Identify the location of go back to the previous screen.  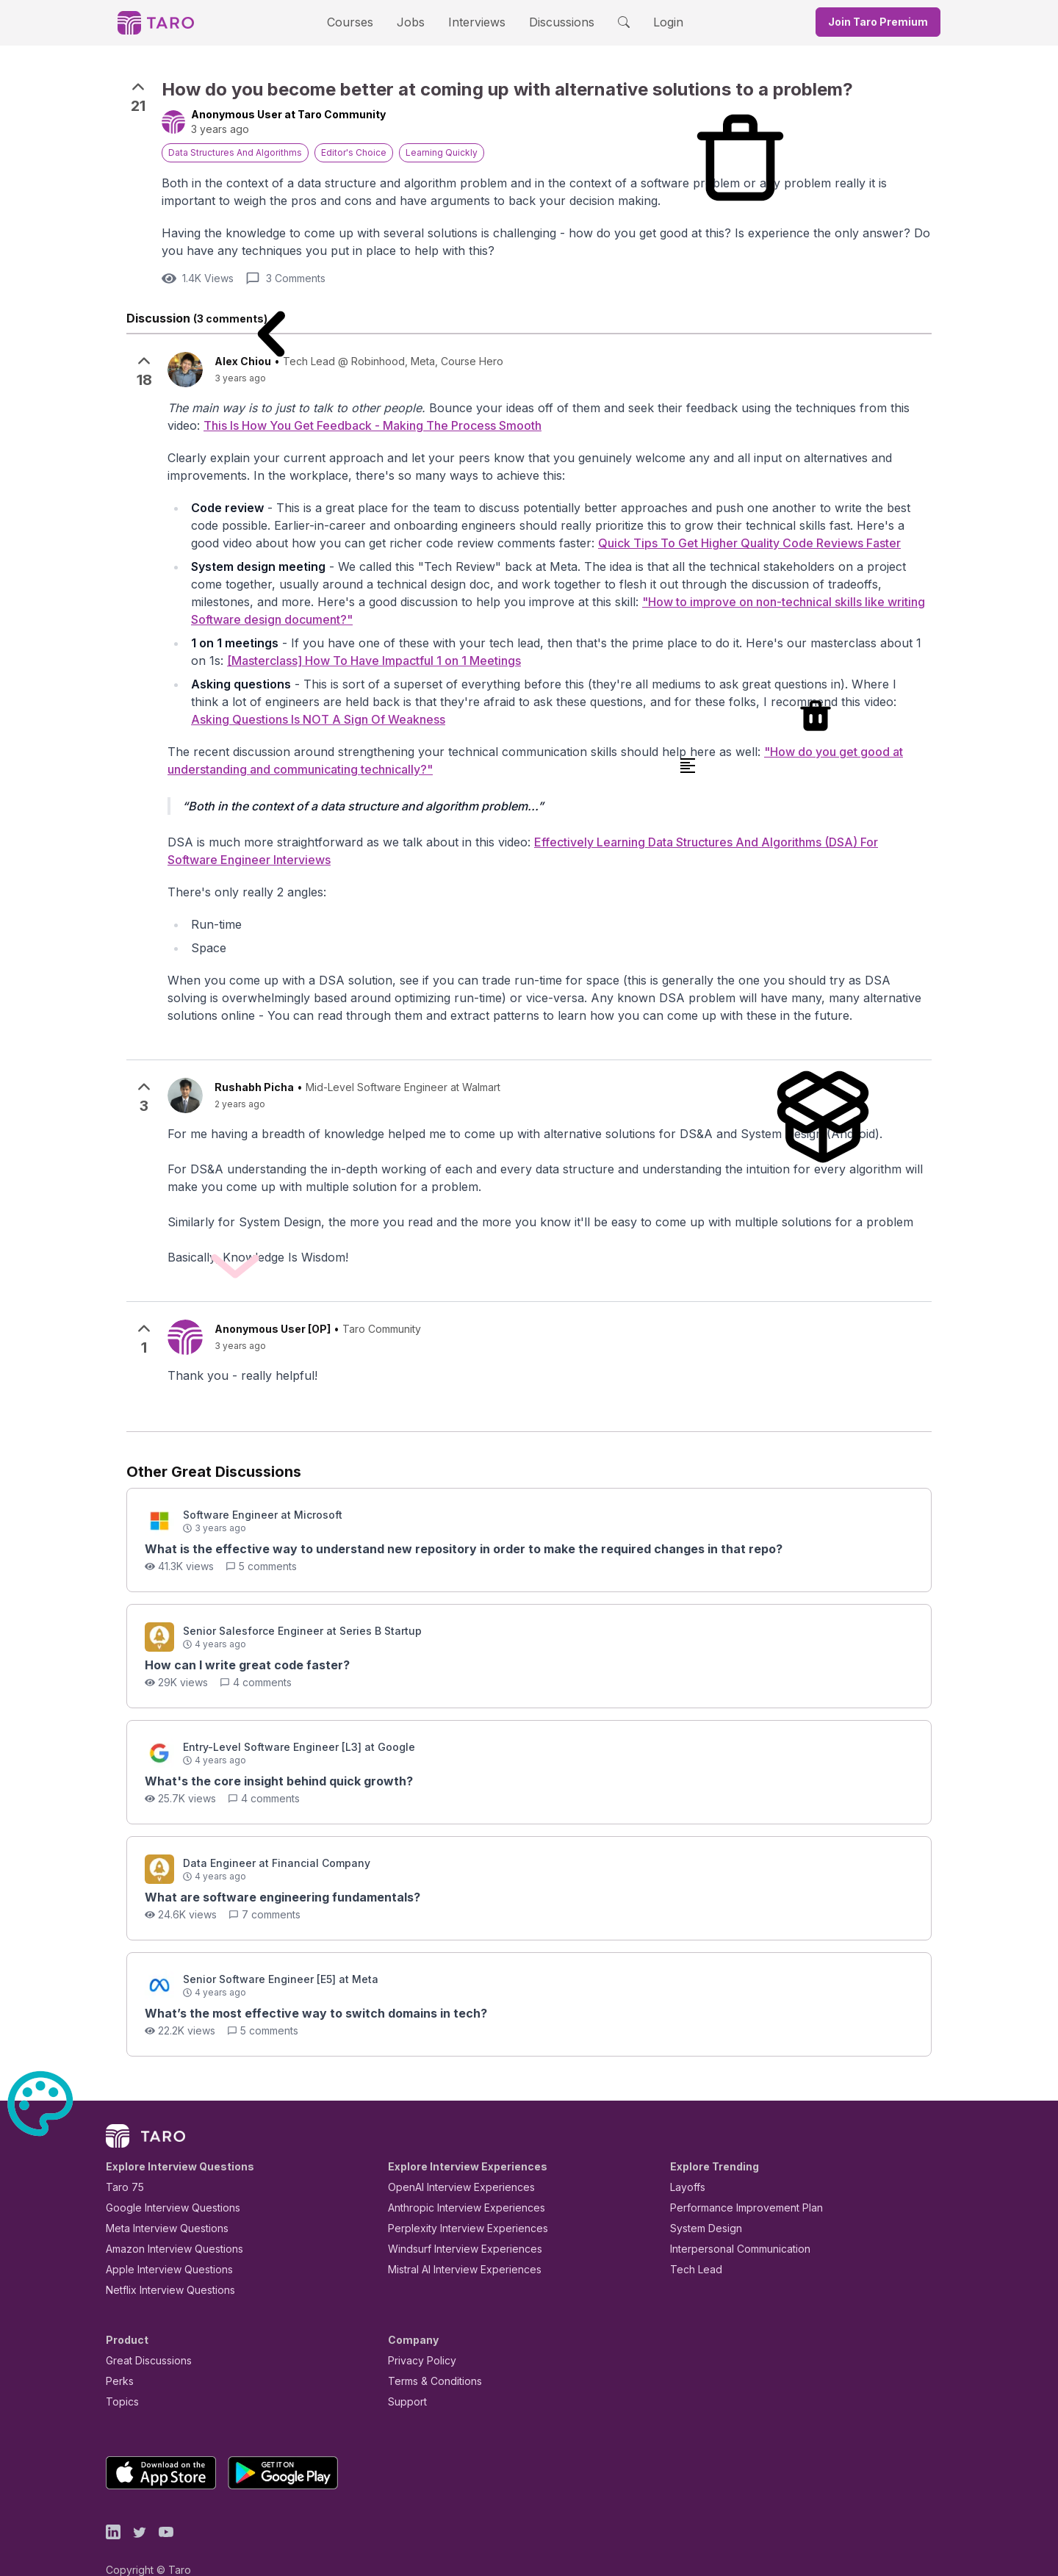
(273, 334).